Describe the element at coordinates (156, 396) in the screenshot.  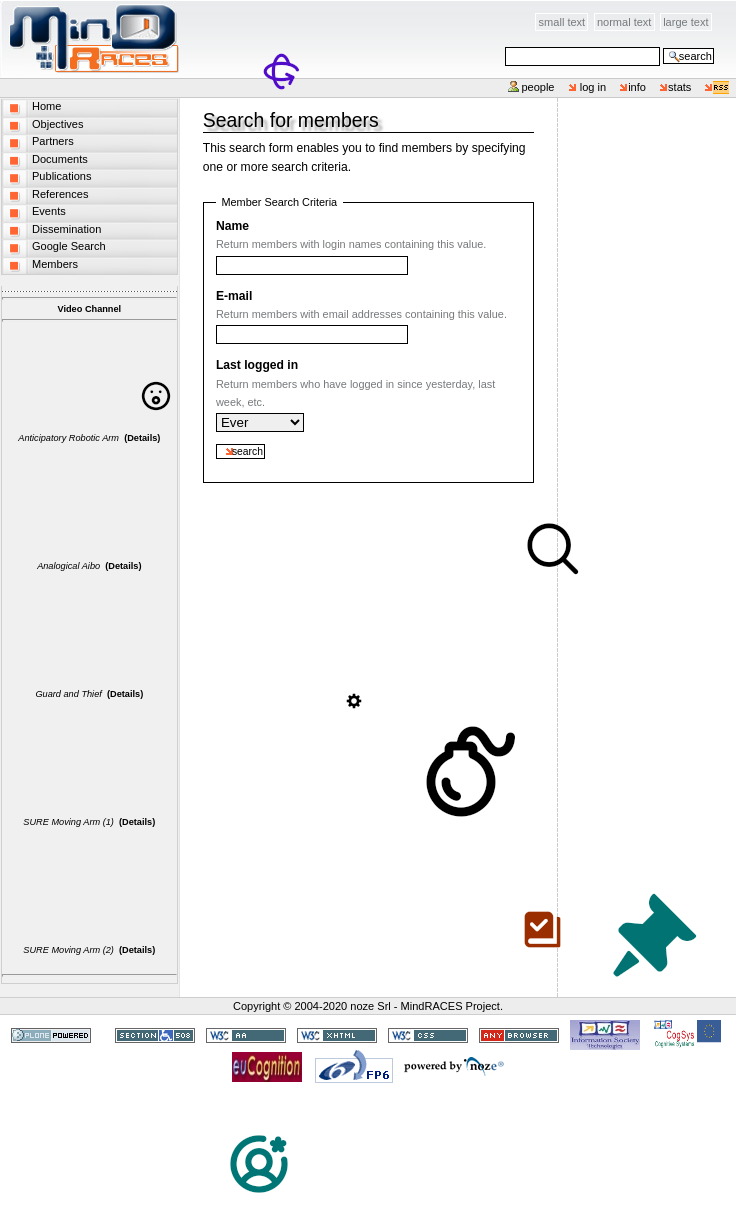
I see `react with surprise to a message or post` at that location.